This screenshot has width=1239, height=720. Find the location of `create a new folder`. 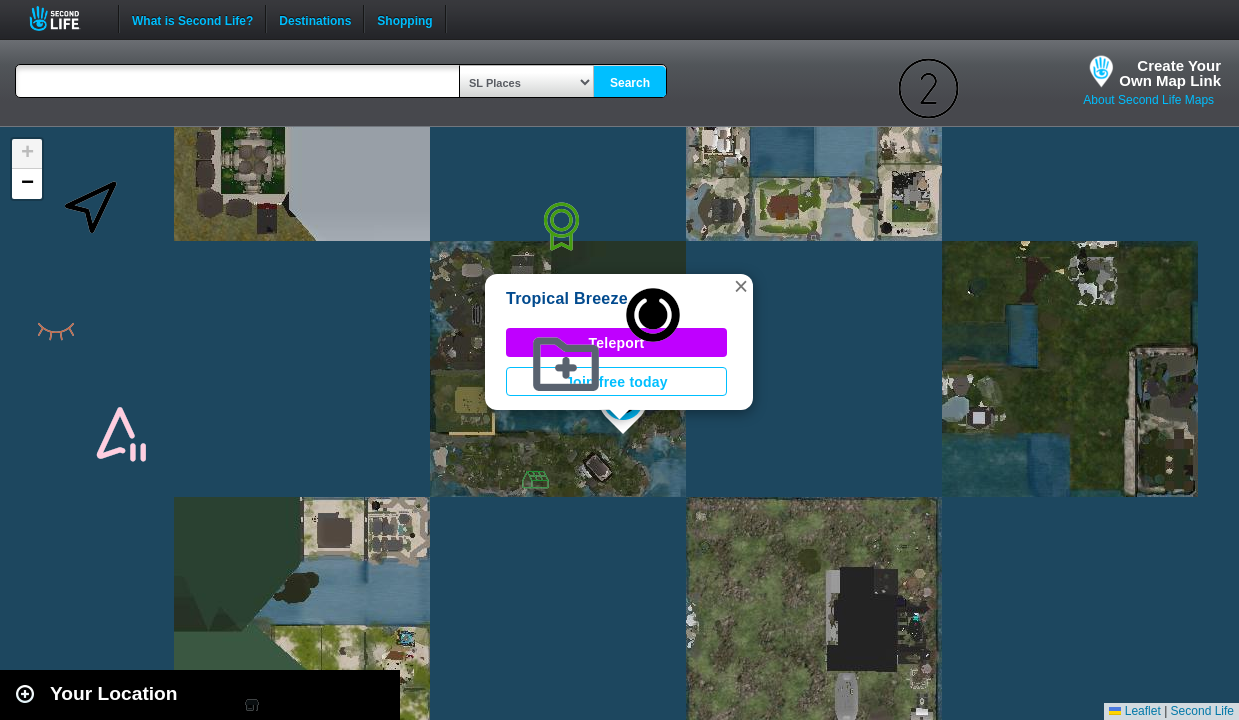

create a new folder is located at coordinates (566, 363).